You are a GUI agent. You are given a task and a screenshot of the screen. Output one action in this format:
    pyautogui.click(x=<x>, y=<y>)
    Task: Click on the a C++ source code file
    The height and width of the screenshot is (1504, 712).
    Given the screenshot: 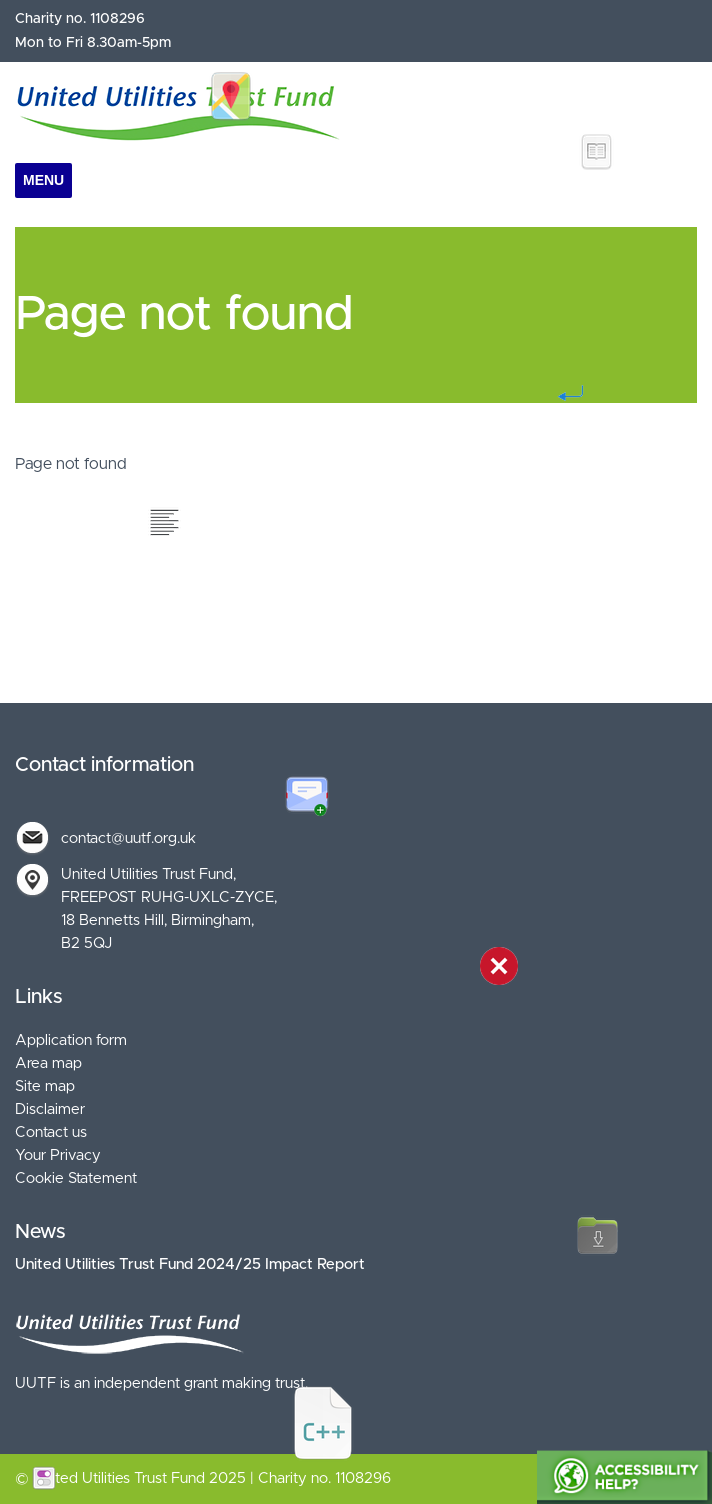 What is the action you would take?
    pyautogui.click(x=323, y=1423)
    